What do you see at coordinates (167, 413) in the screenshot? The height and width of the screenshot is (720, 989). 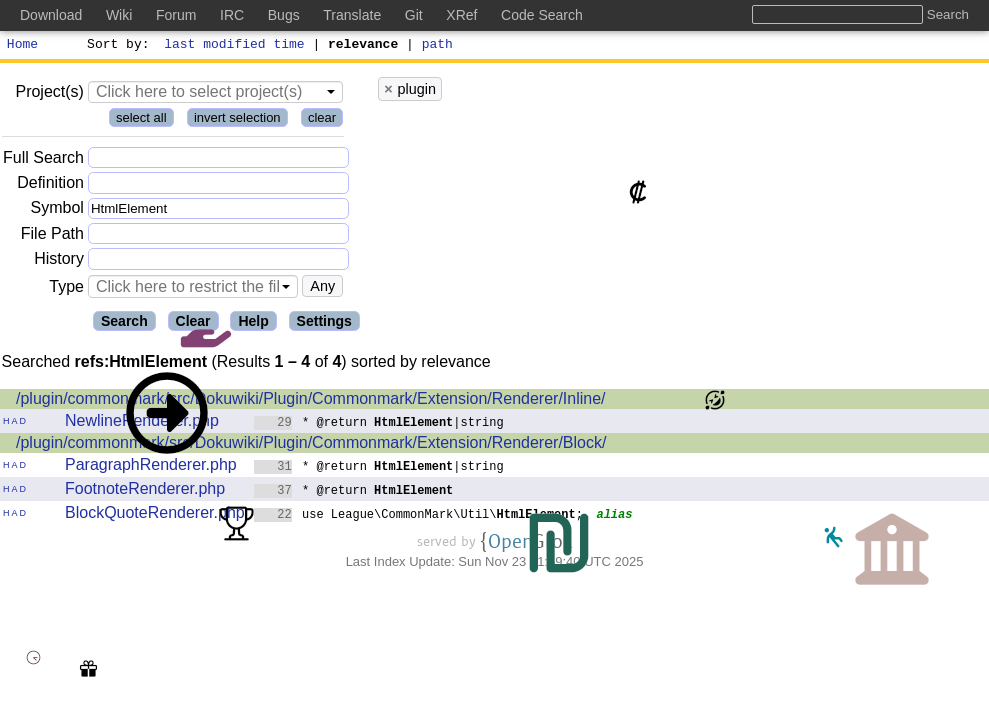 I see `go to next item or step` at bounding box center [167, 413].